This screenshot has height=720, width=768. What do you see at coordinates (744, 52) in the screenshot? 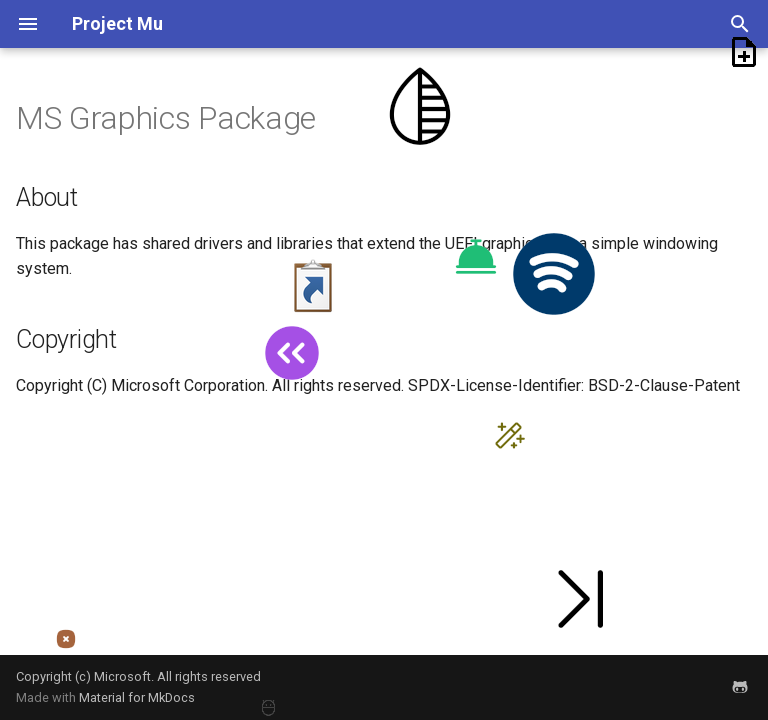
I see `create a new note or document` at bounding box center [744, 52].